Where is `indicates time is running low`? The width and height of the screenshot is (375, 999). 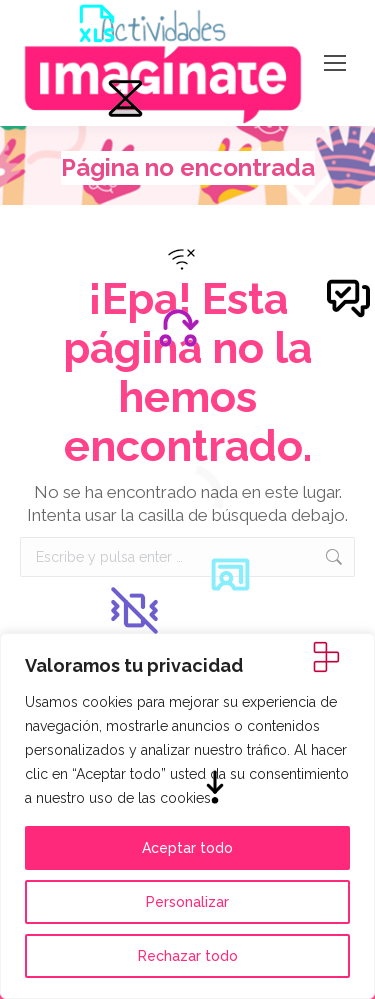 indicates time is running low is located at coordinates (125, 98).